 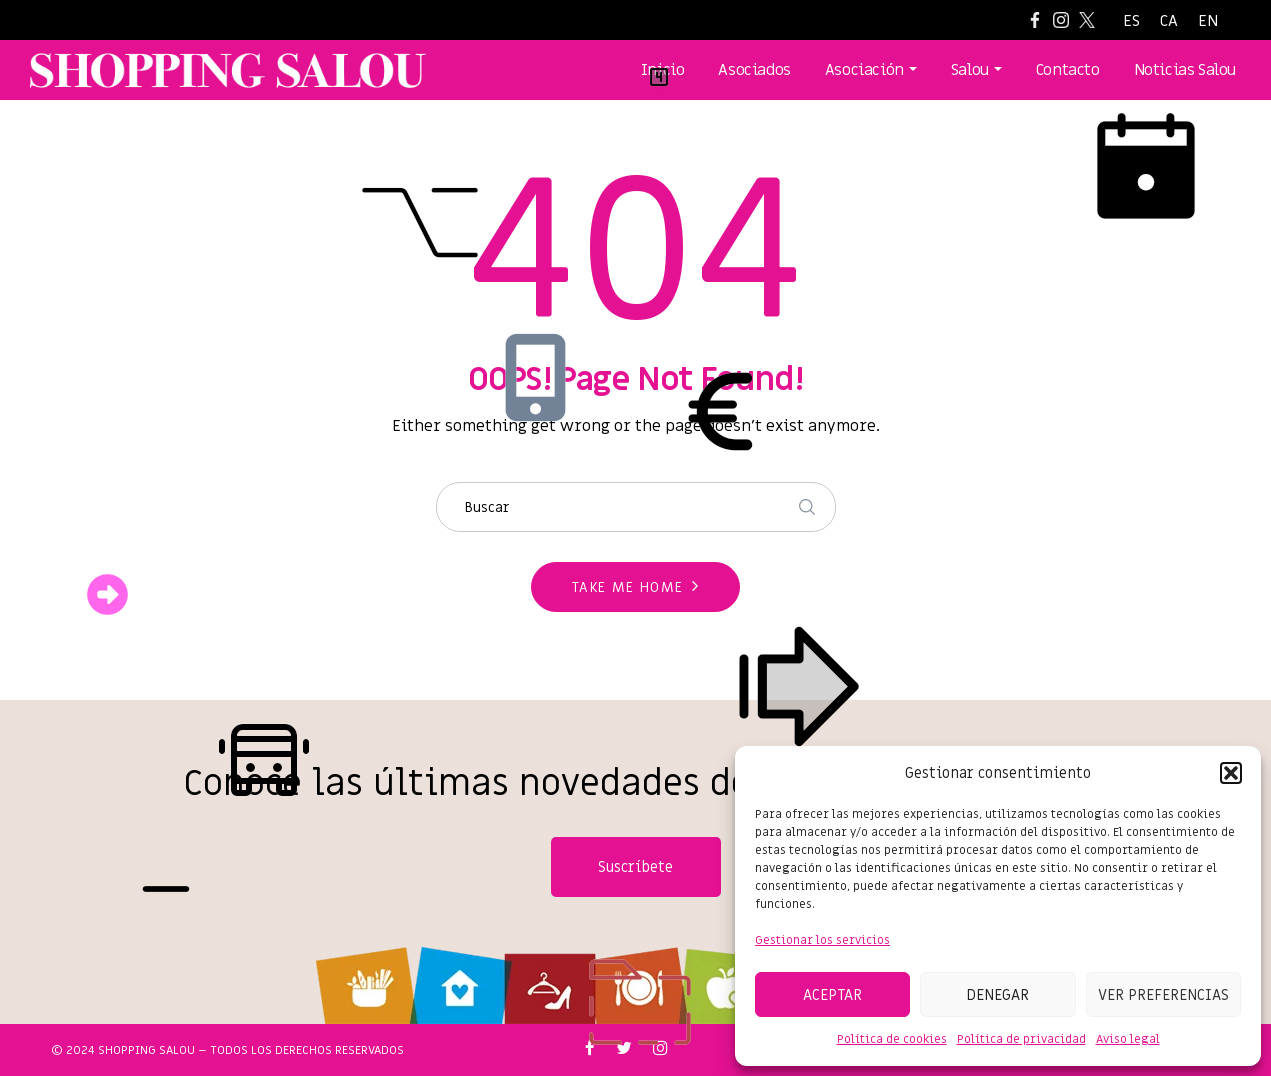 What do you see at coordinates (166, 889) in the screenshot?
I see `decrease quantity or value` at bounding box center [166, 889].